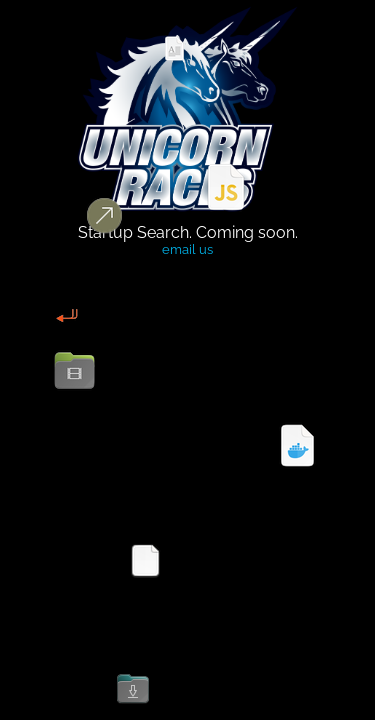 The image size is (375, 720). I want to click on indicates an empty or zero-byte file, so click(145, 560).